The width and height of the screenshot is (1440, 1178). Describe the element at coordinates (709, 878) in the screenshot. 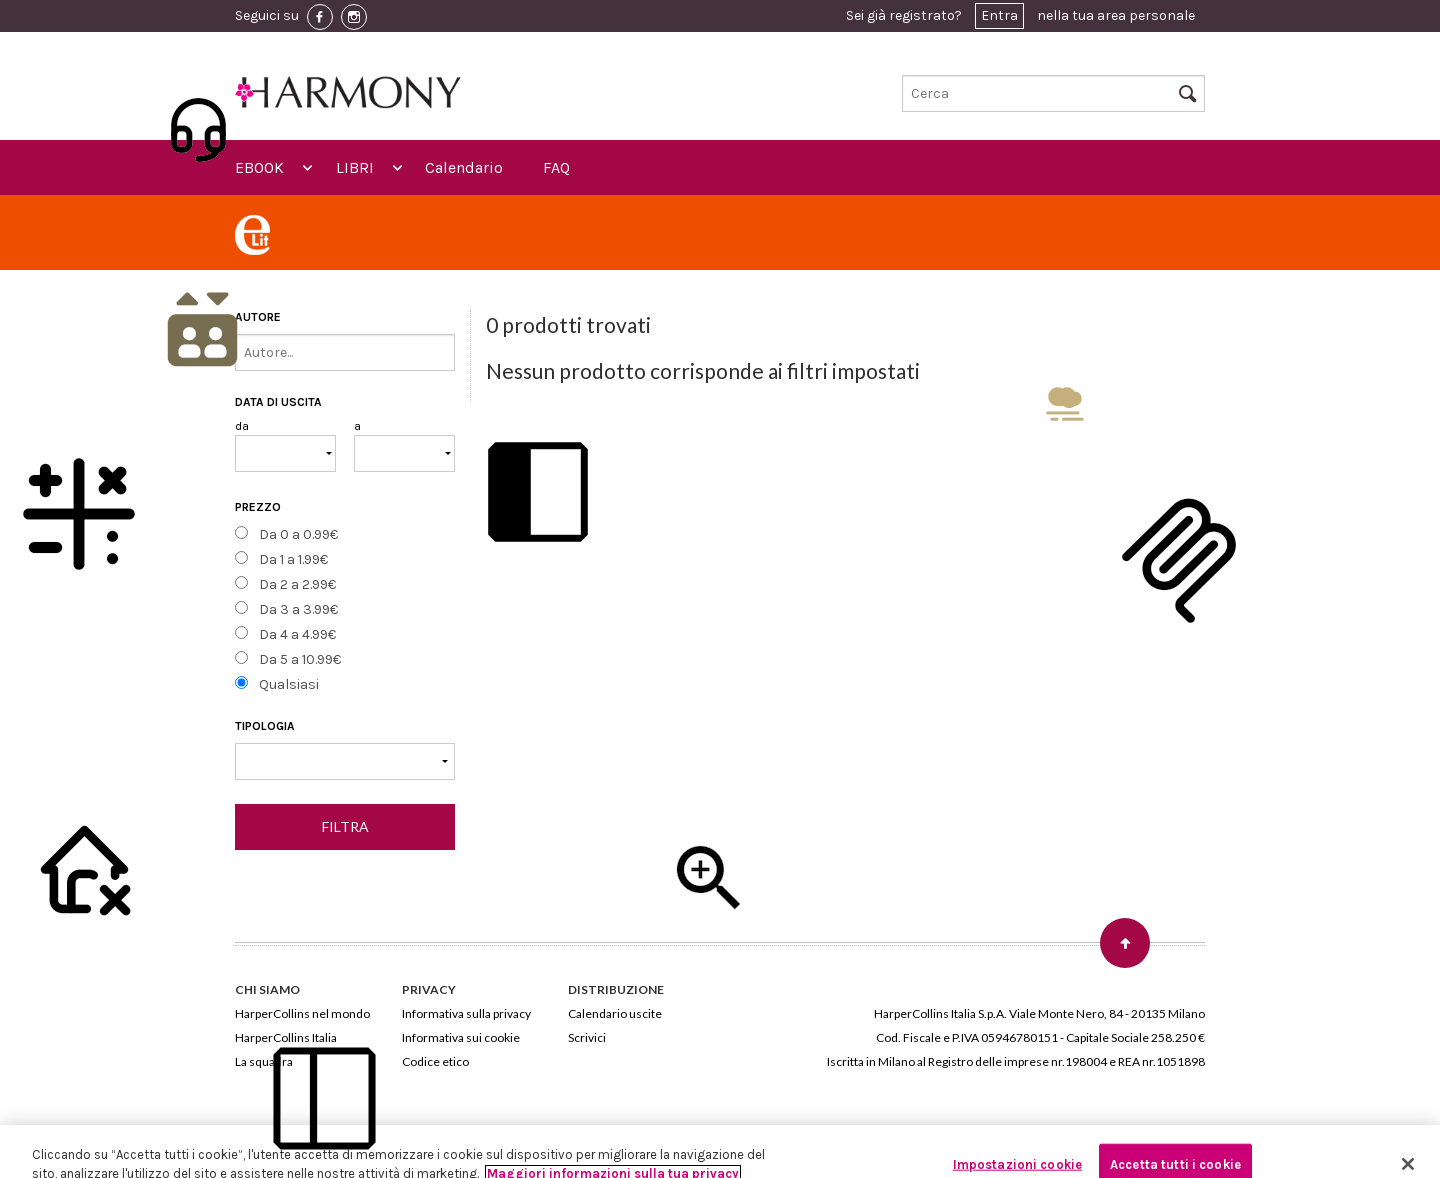

I see `zoom in on content or image` at that location.